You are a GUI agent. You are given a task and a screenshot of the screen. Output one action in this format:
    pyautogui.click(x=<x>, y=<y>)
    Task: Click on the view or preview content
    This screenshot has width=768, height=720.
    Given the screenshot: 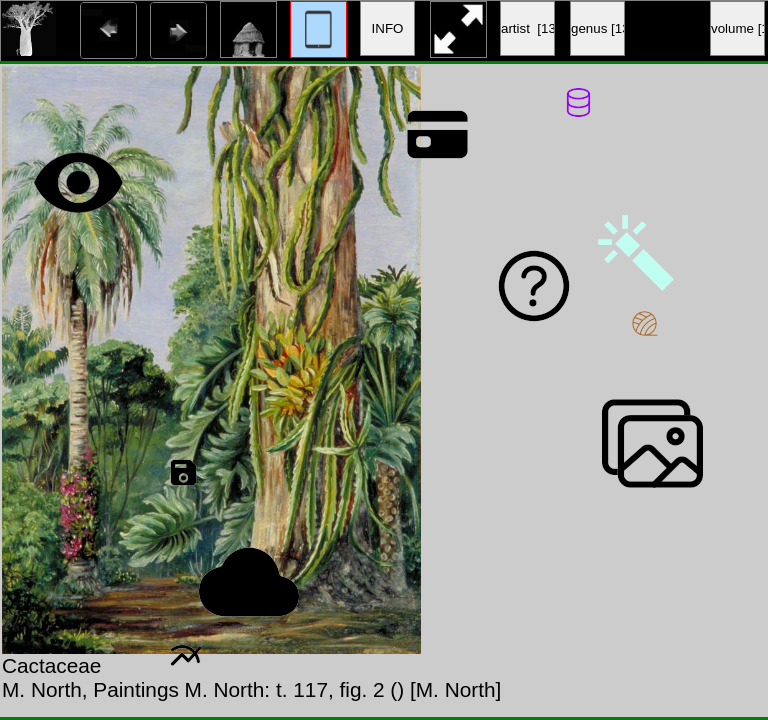 What is the action you would take?
    pyautogui.click(x=78, y=182)
    